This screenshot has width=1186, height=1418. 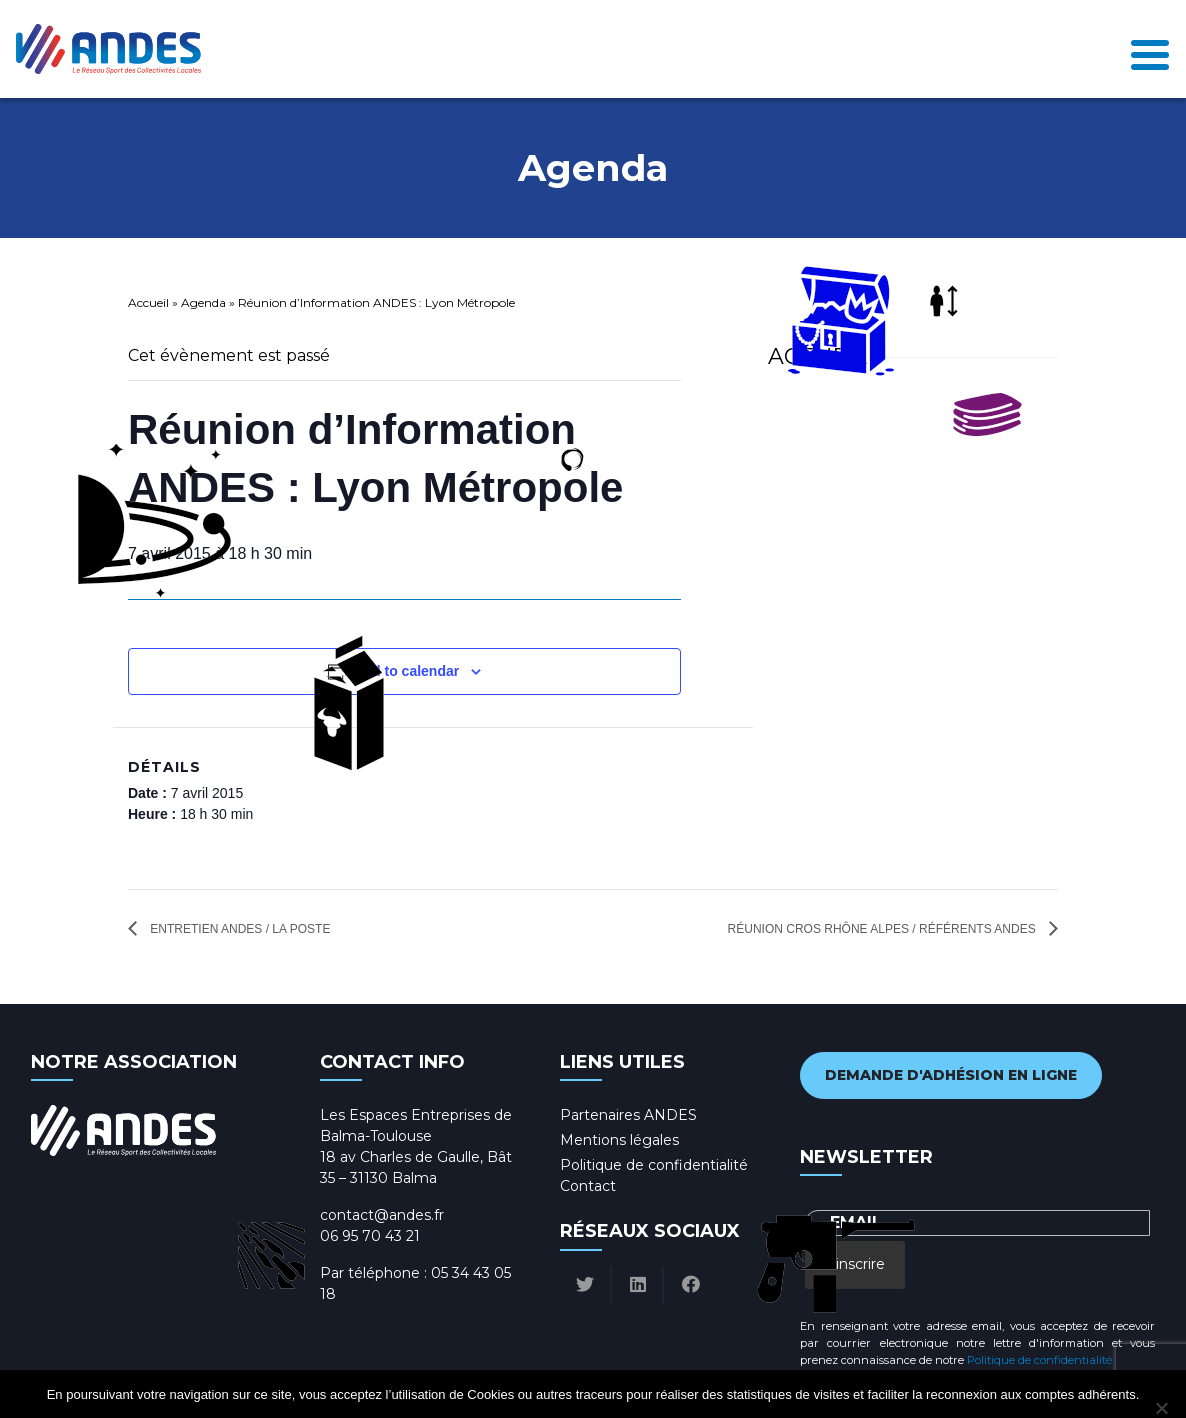 What do you see at coordinates (160, 526) in the screenshot?
I see `explore the solar system or space-themed content` at bounding box center [160, 526].